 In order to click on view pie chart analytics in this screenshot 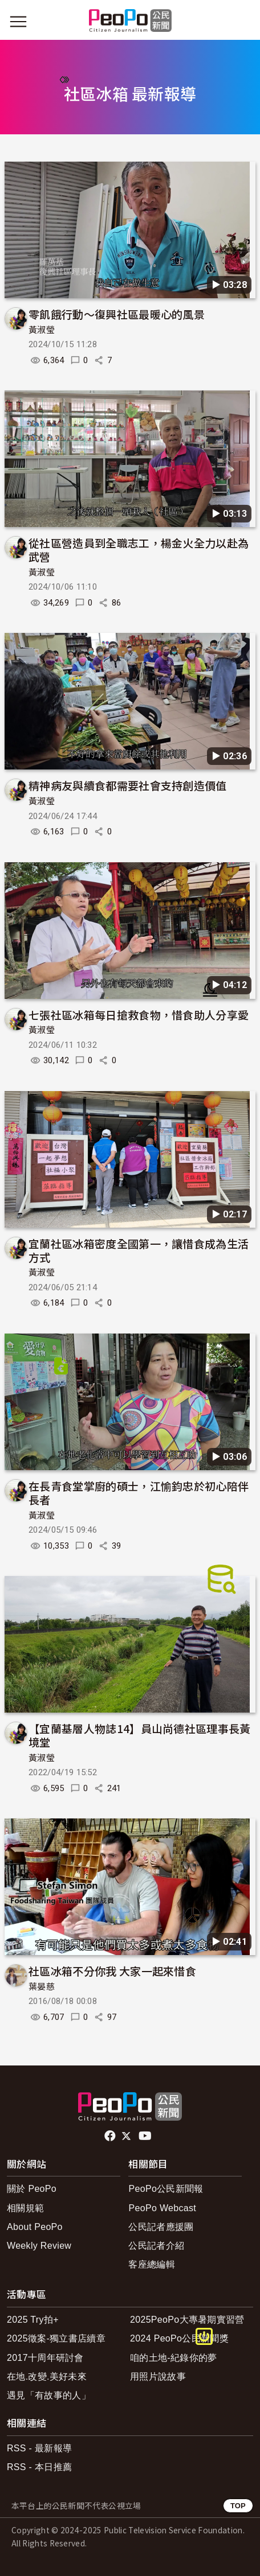, I will do `click(193, 1915)`.